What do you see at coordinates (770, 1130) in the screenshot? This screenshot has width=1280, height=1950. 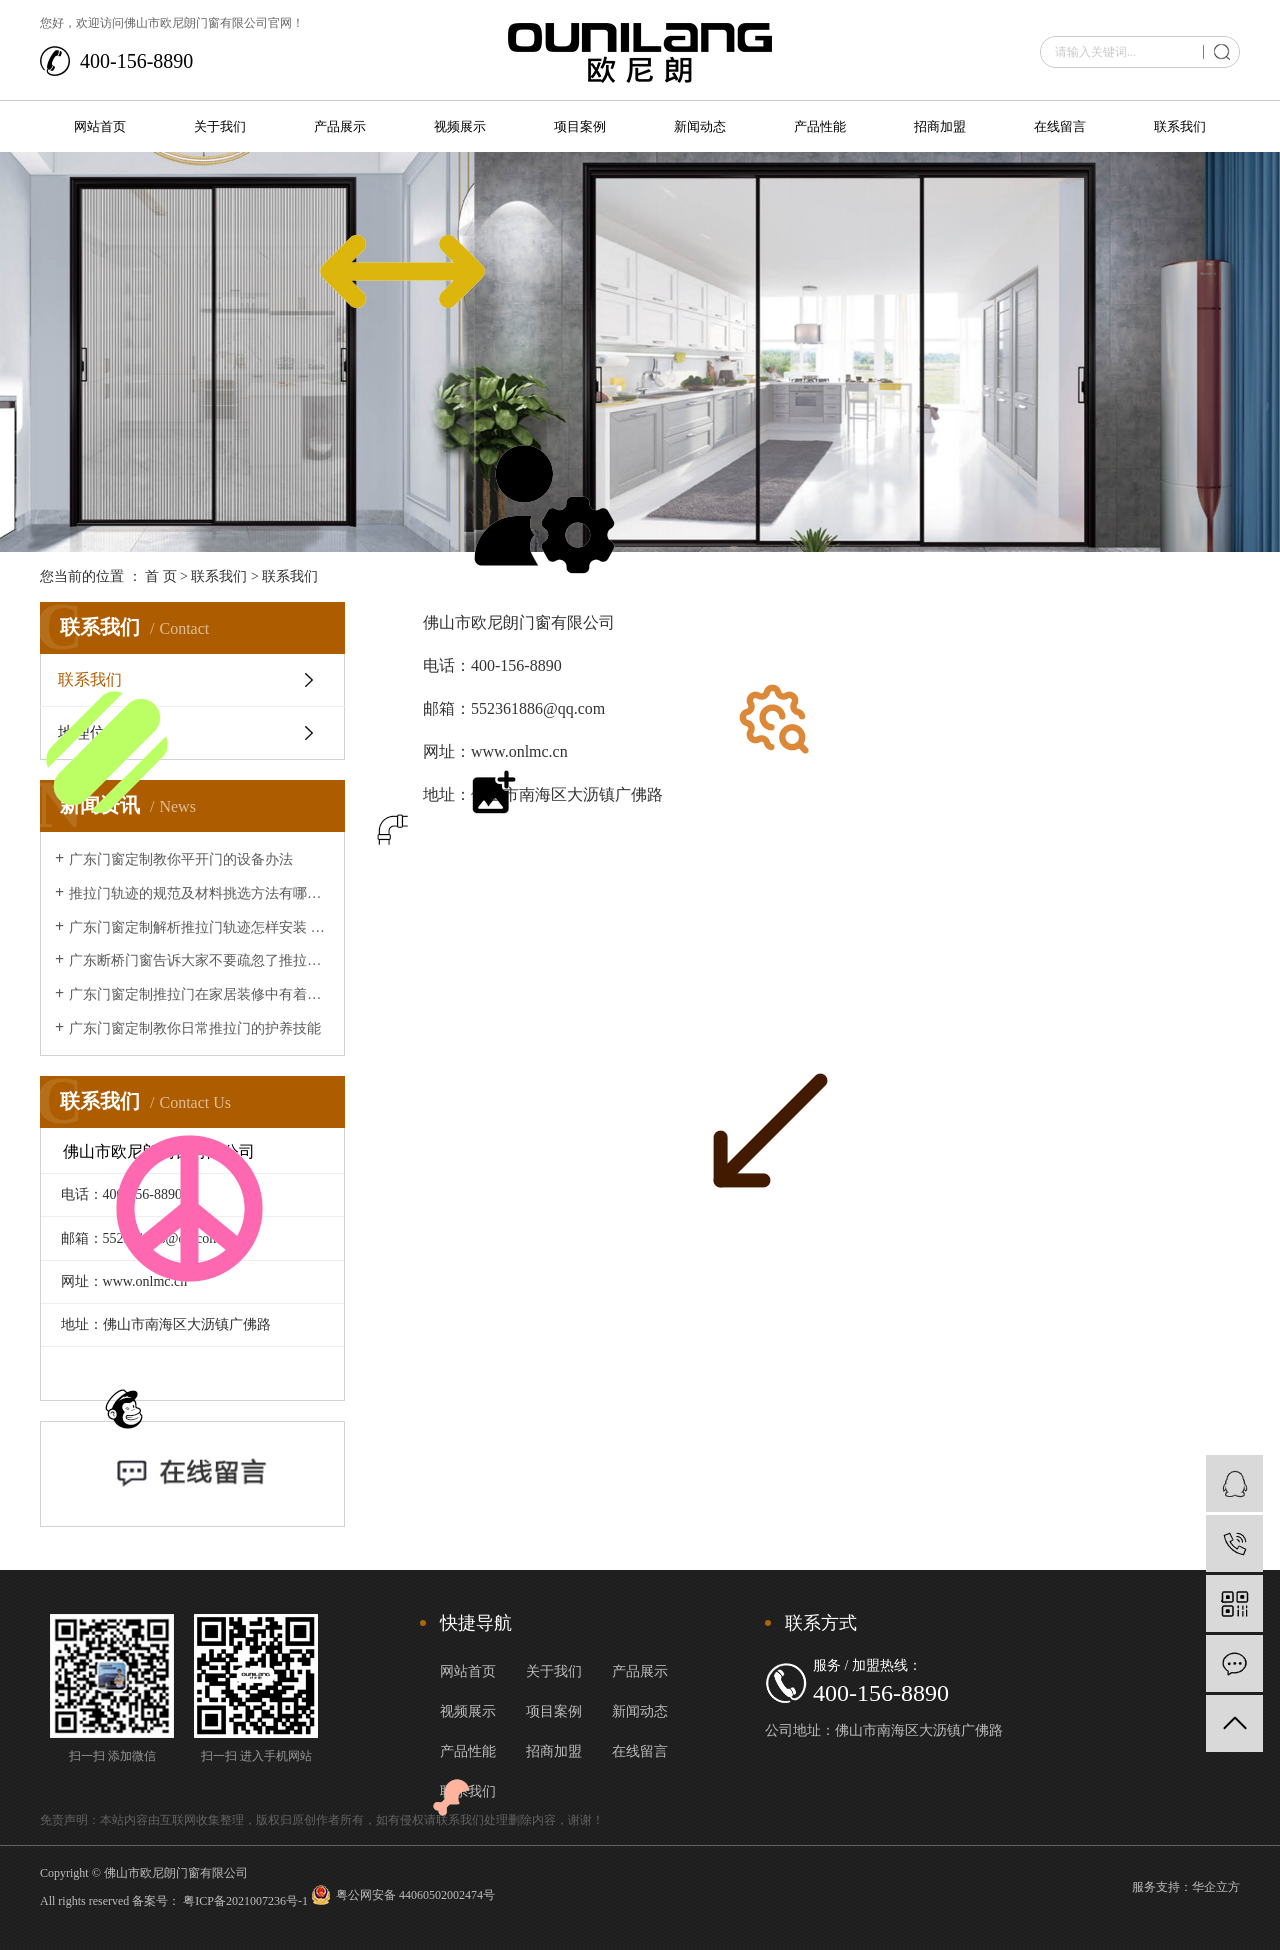 I see `move item to the bottom-left corner` at bounding box center [770, 1130].